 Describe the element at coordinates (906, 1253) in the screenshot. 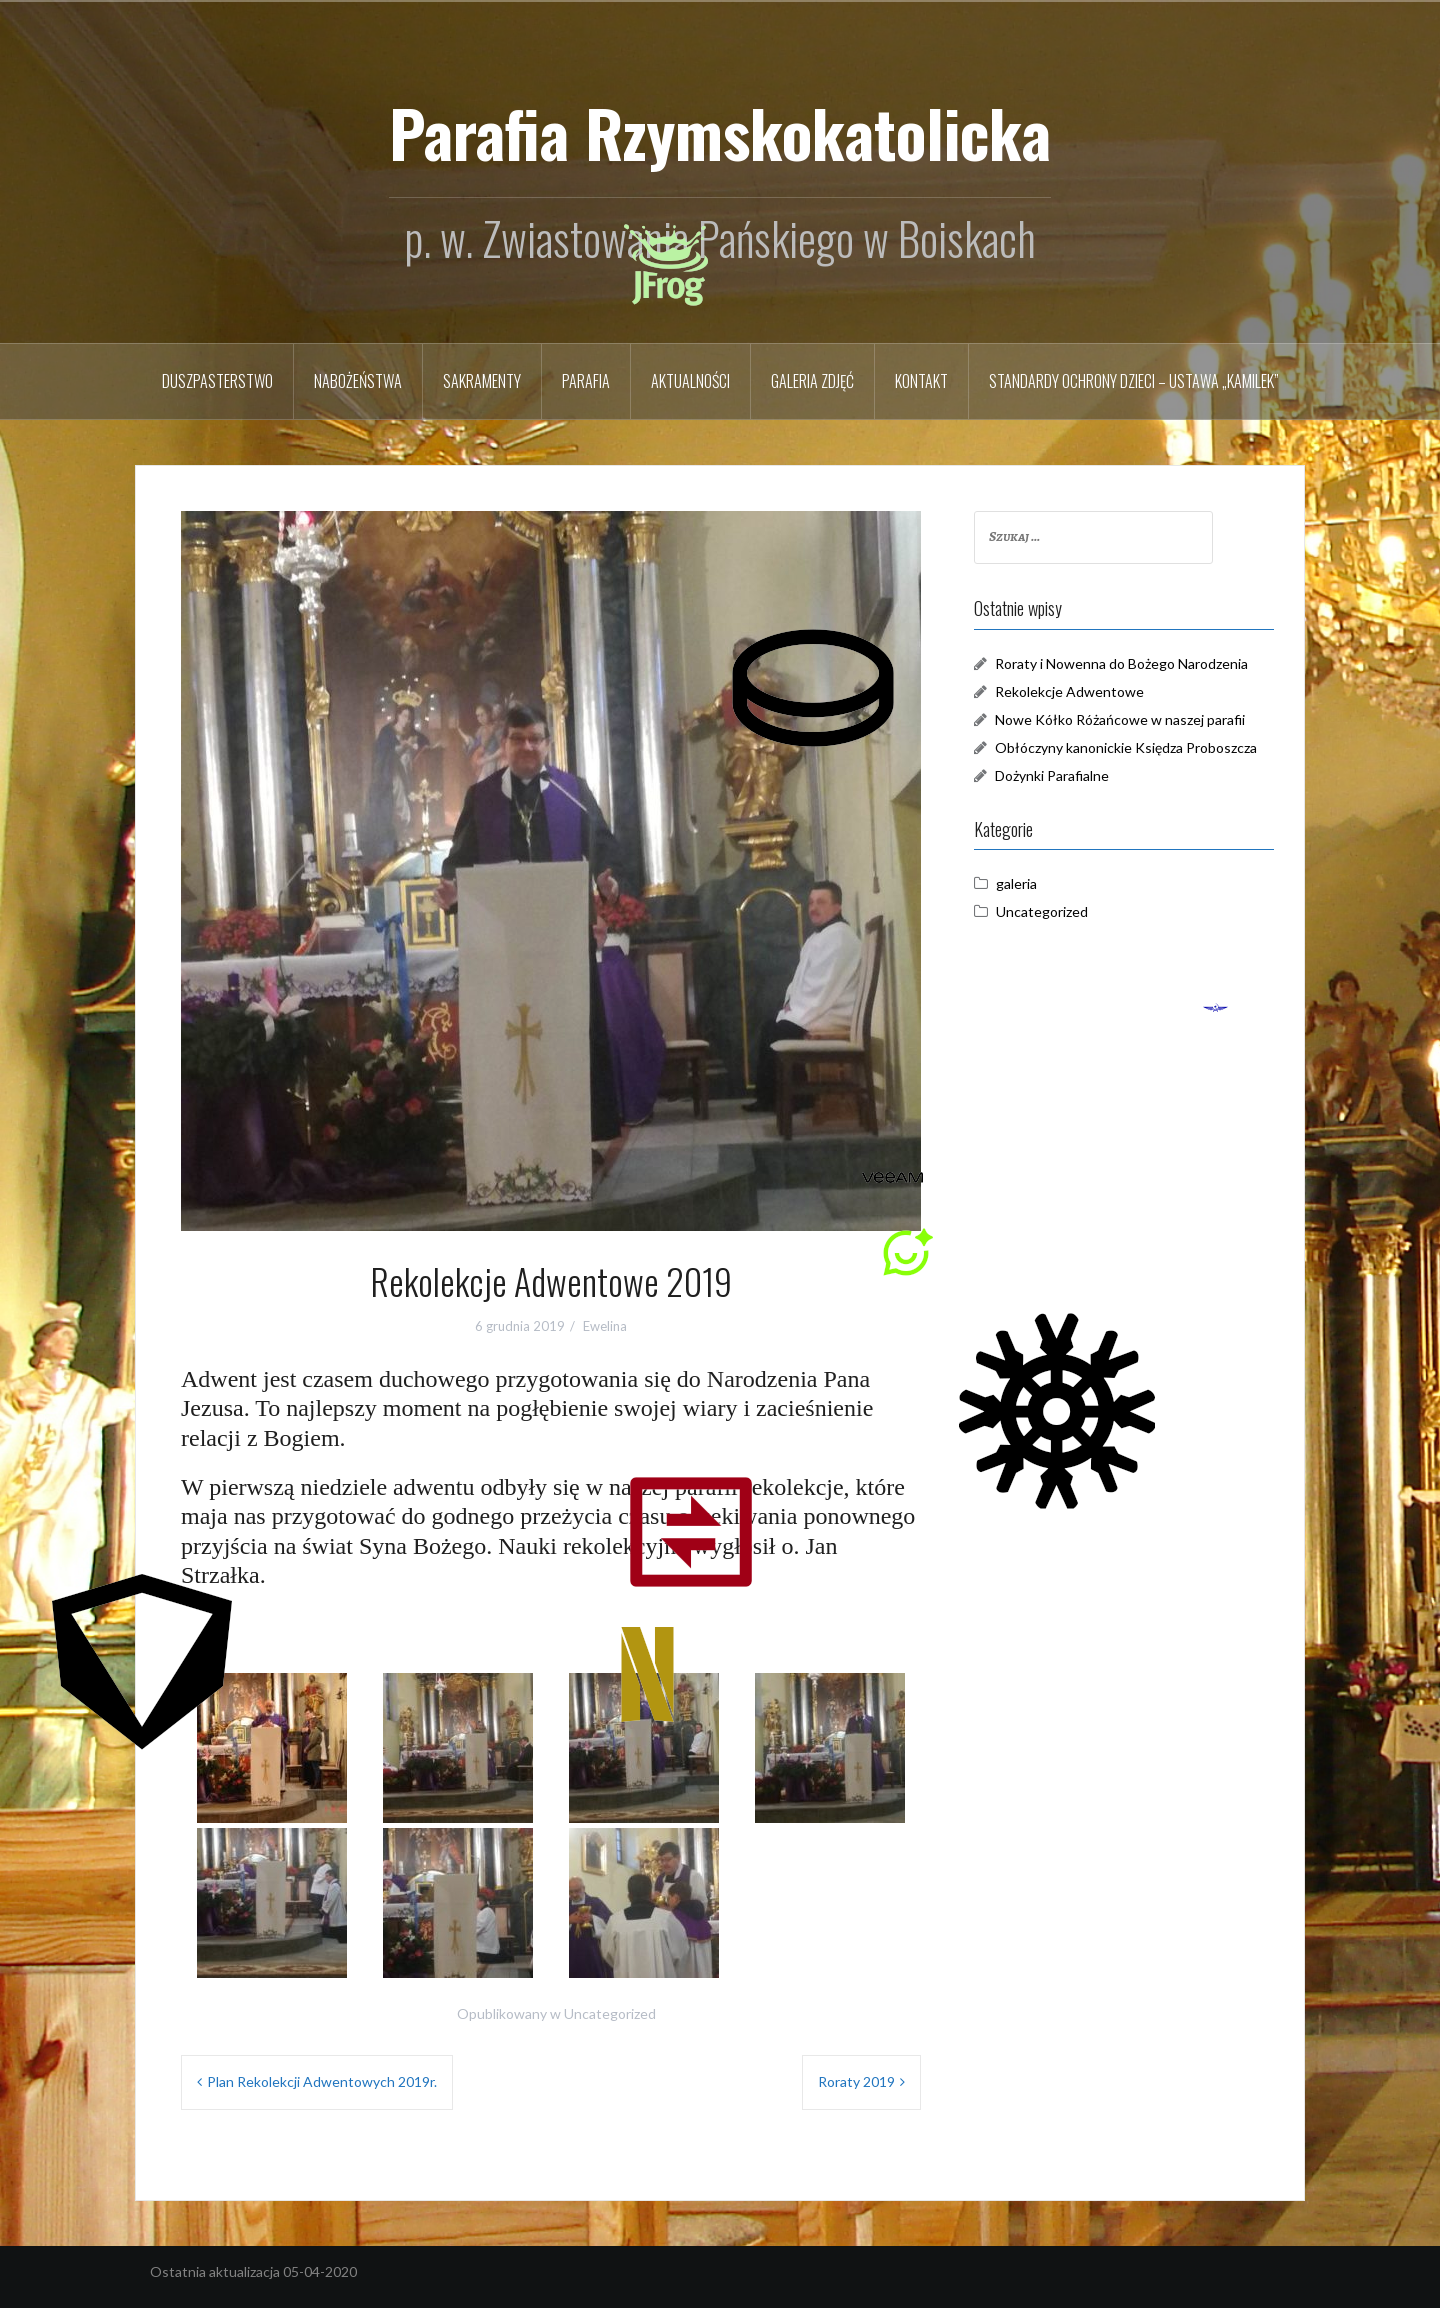

I see `start a conversation with AI assistant` at that location.